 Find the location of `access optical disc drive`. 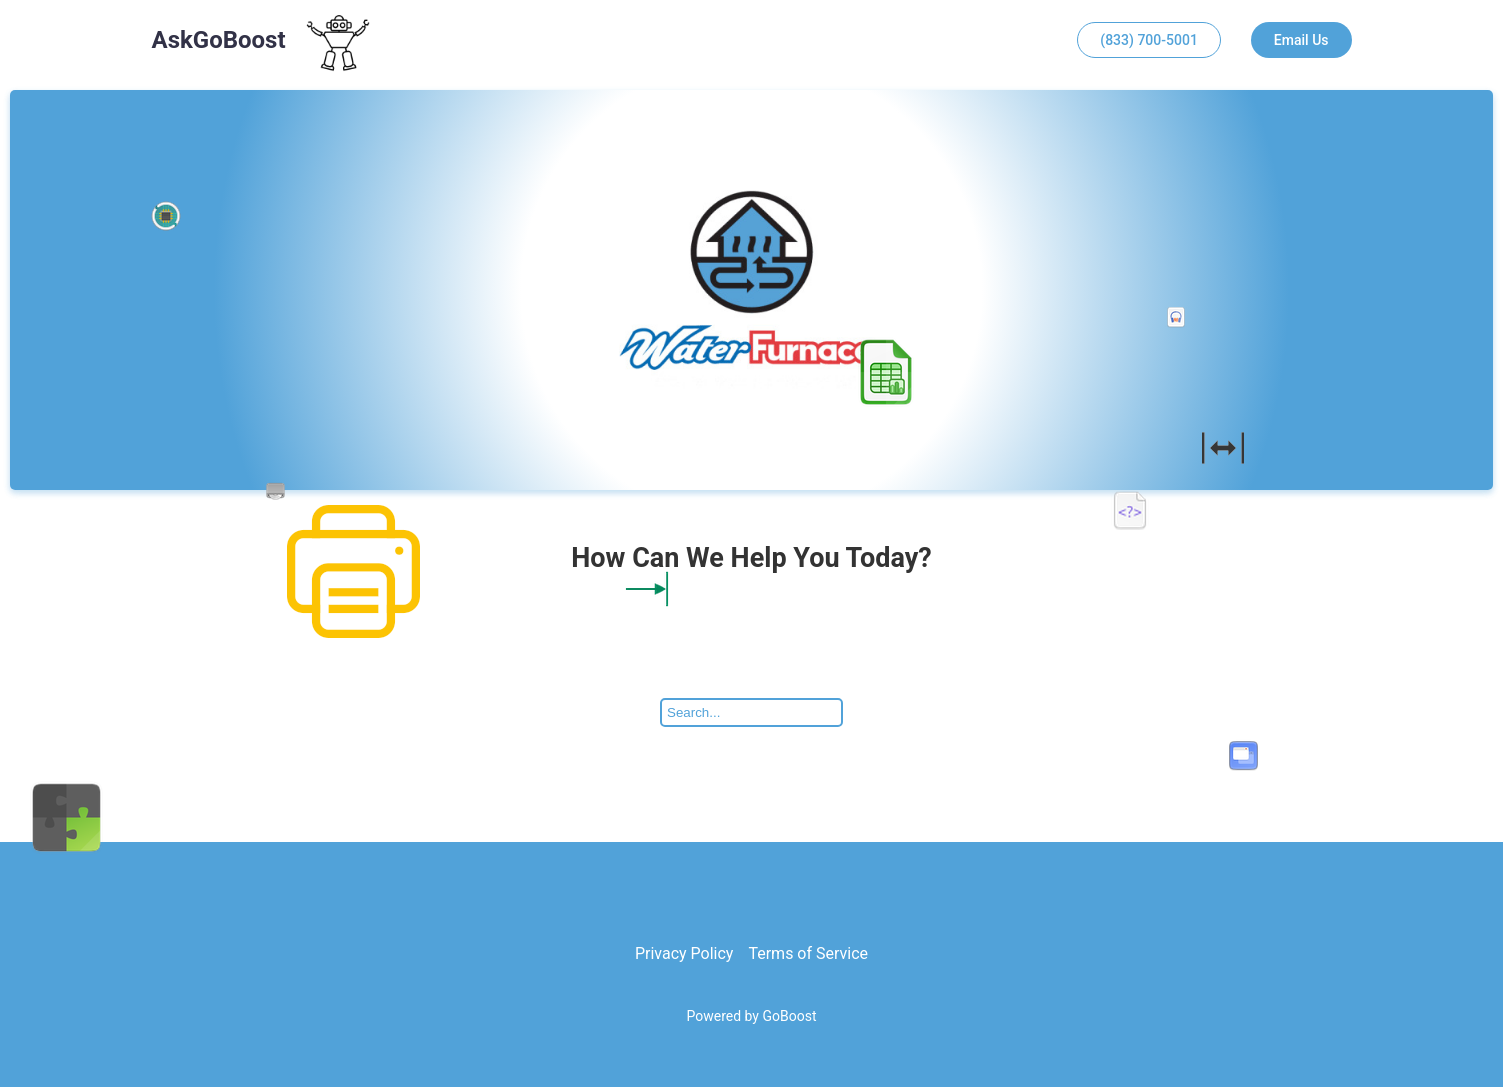

access optical disc drive is located at coordinates (275, 490).